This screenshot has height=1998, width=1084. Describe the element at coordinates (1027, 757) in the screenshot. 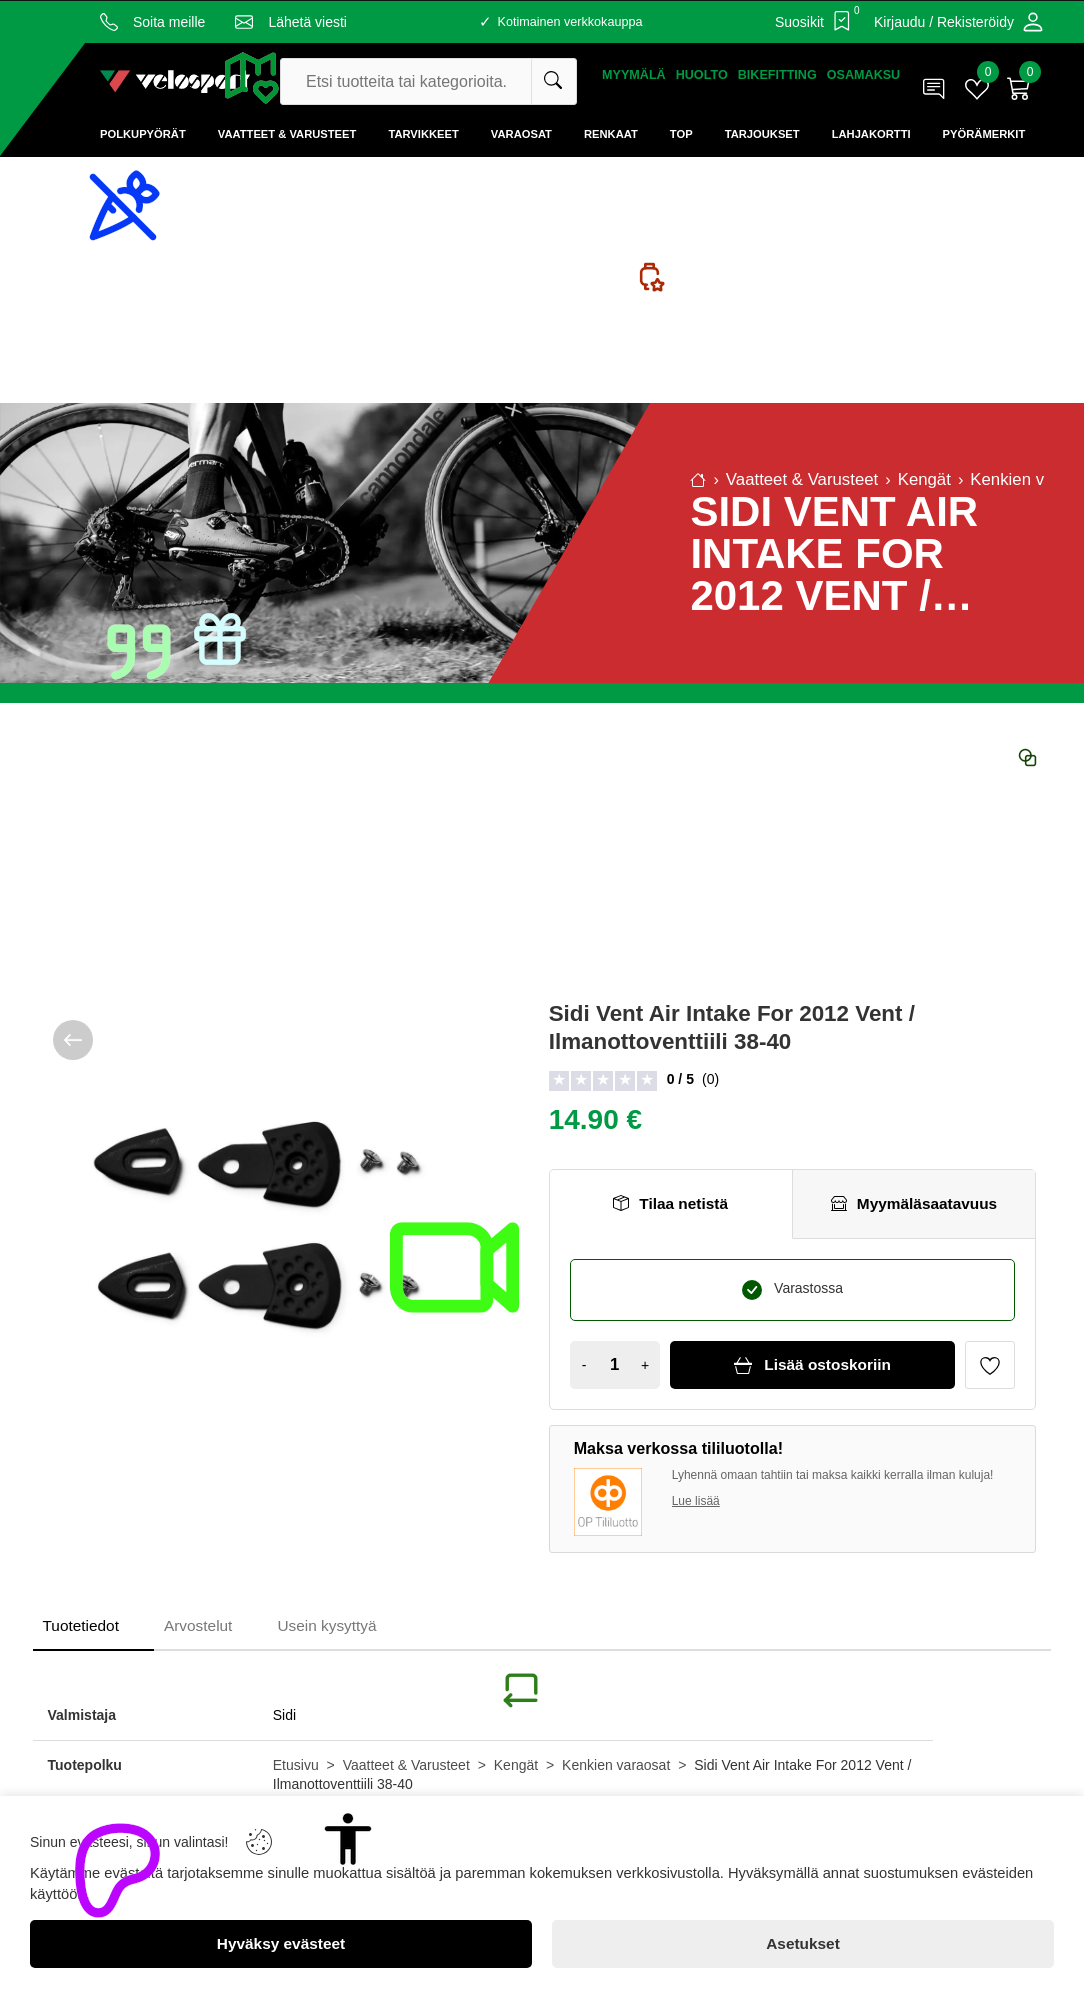

I see `toggle between circular and square shape options` at that location.